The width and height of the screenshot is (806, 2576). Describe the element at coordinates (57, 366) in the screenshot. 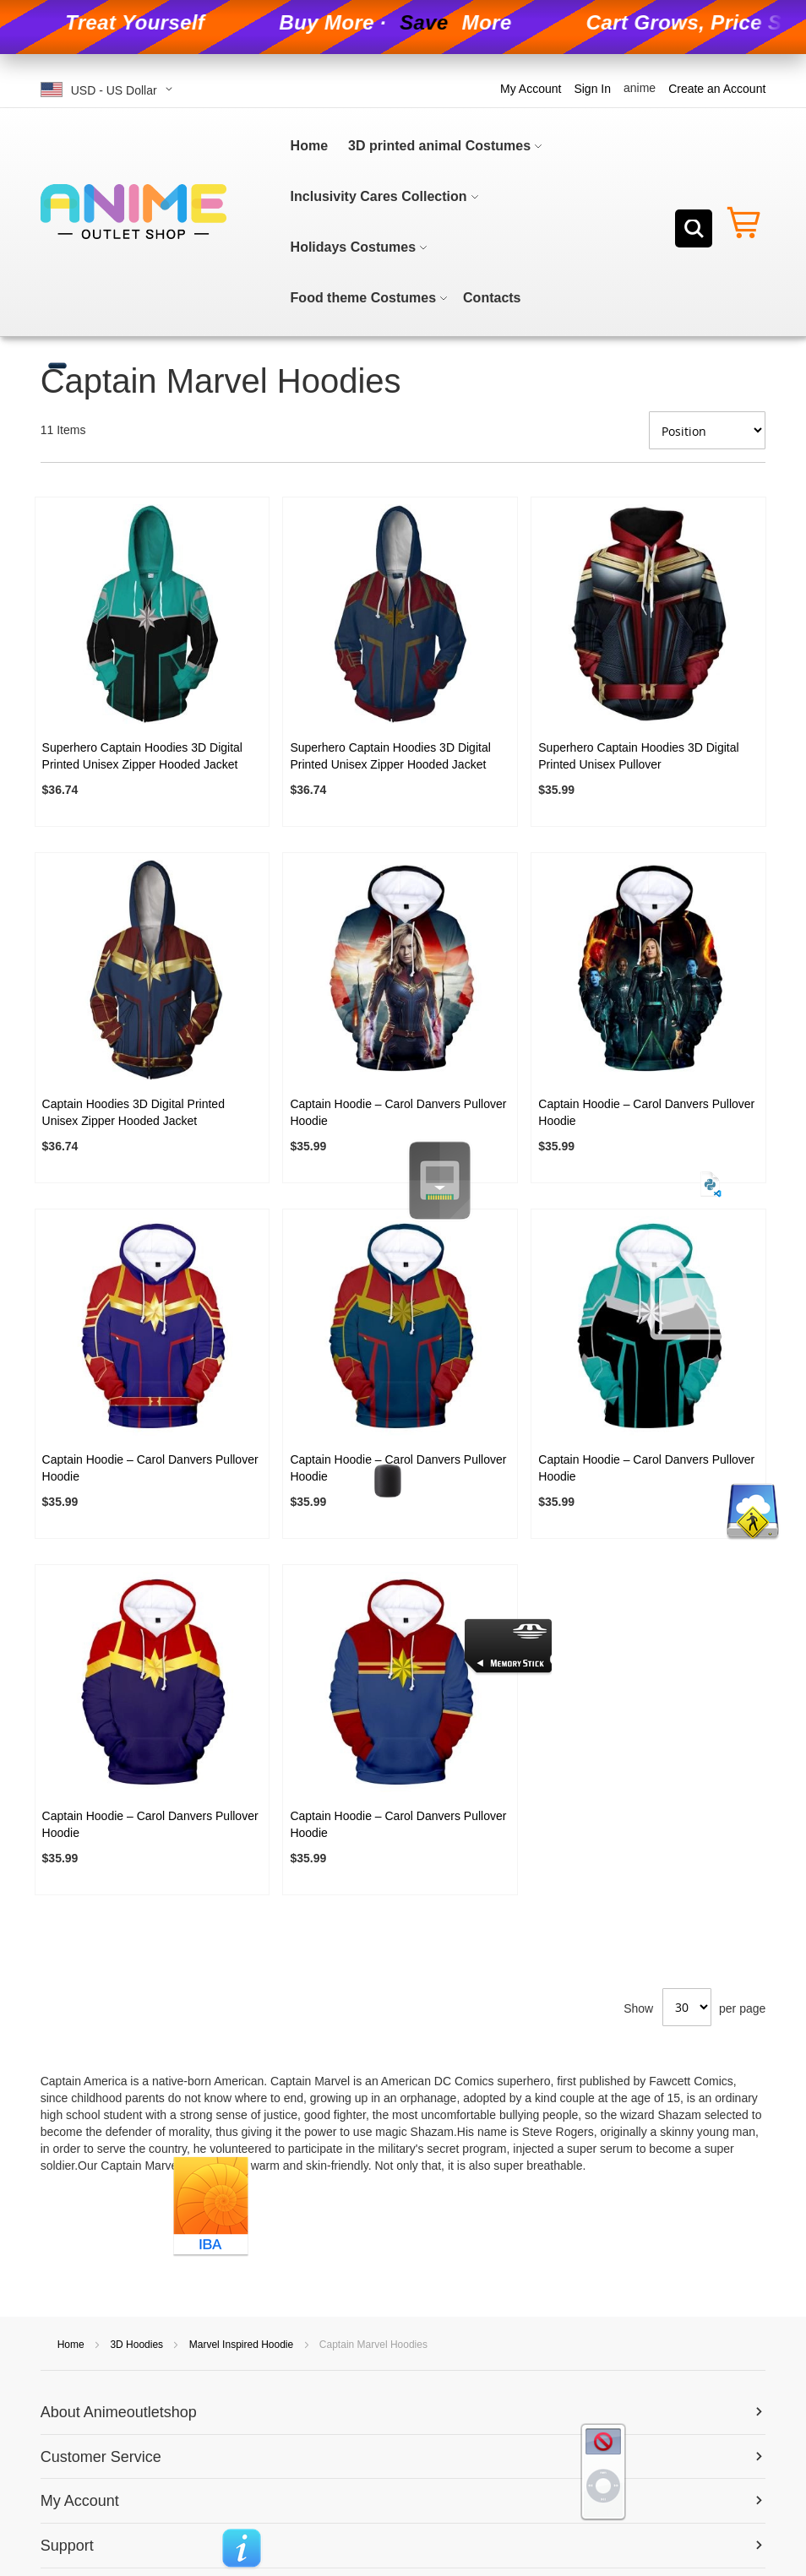

I see `connect to bluetooth speaker` at that location.